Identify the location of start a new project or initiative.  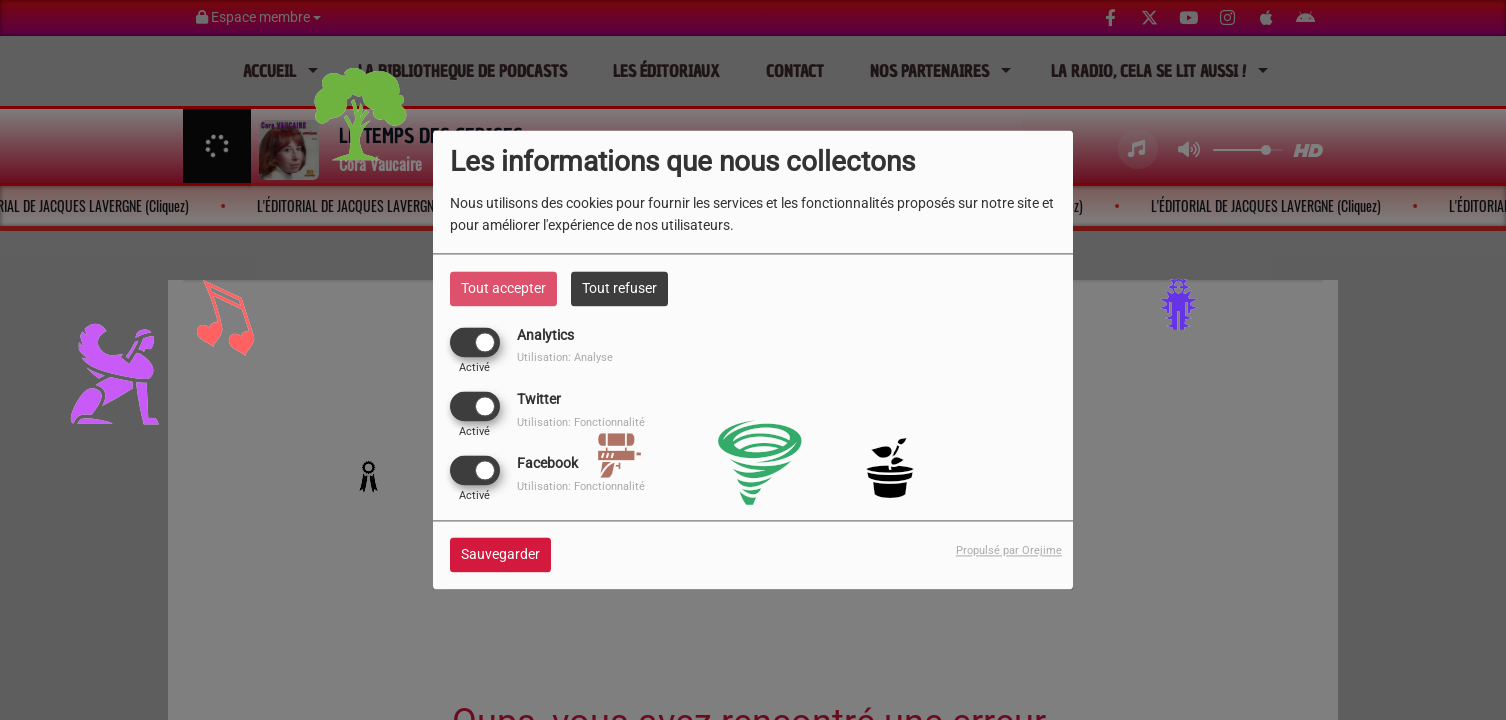
(890, 468).